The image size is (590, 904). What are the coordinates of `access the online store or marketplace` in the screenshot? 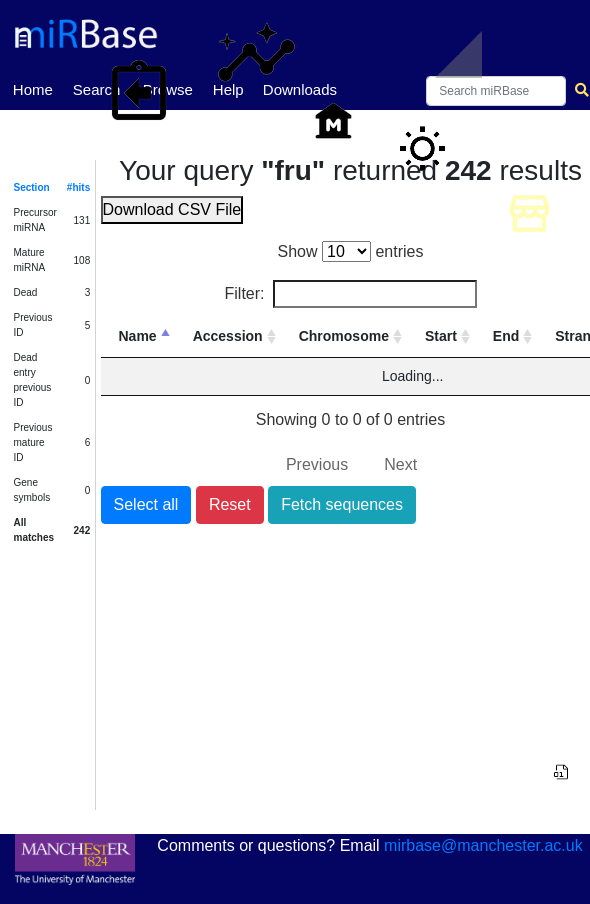 It's located at (529, 213).